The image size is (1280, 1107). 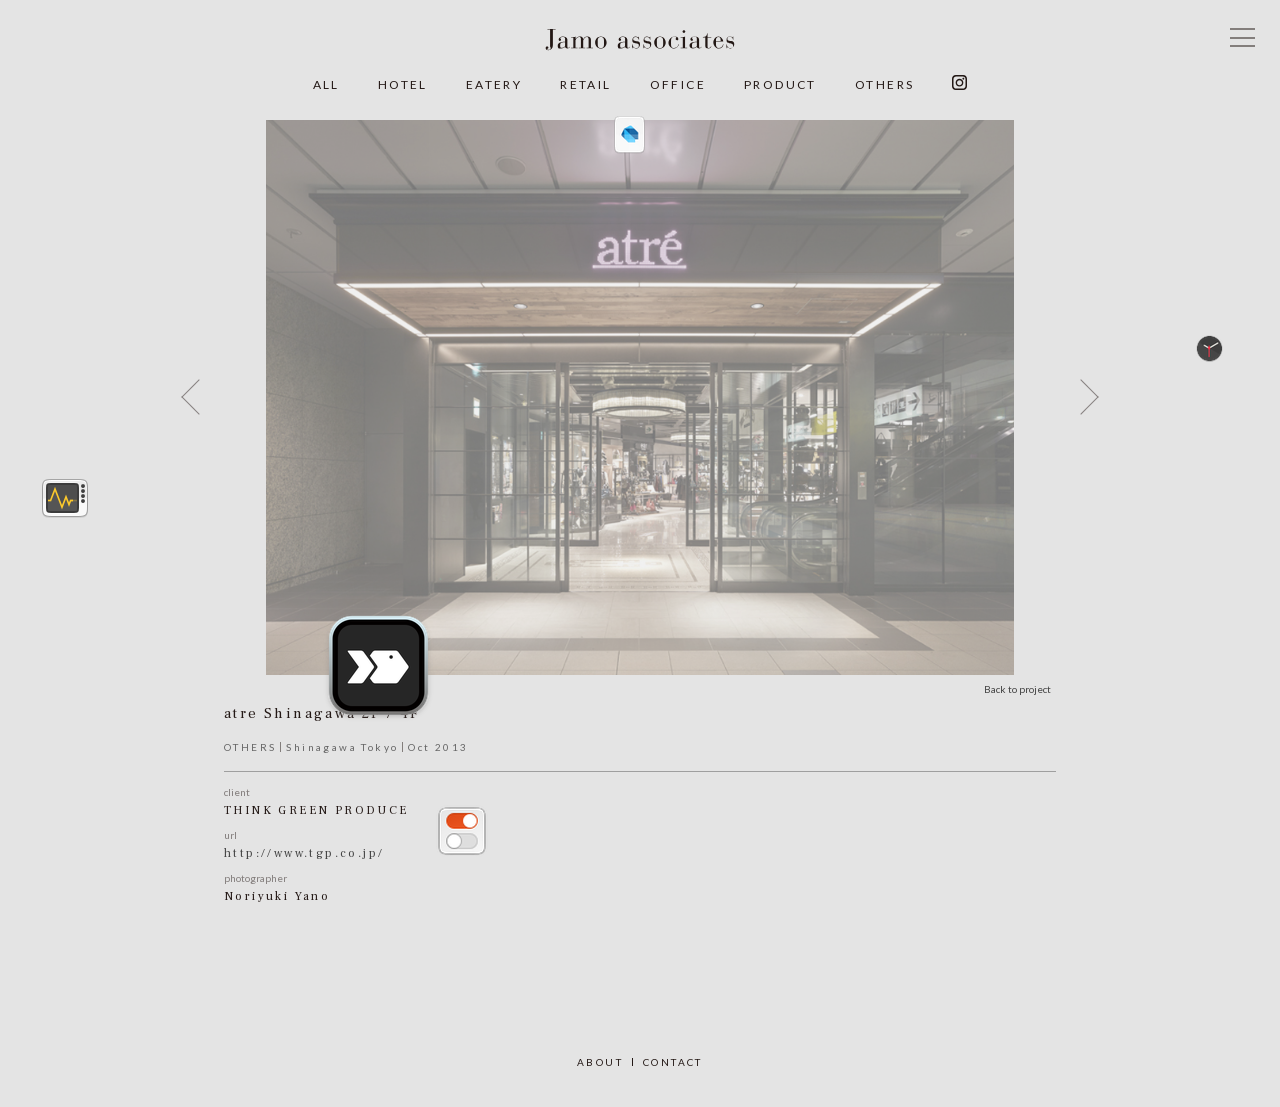 What do you see at coordinates (65, 498) in the screenshot?
I see `open htop system monitor application` at bounding box center [65, 498].